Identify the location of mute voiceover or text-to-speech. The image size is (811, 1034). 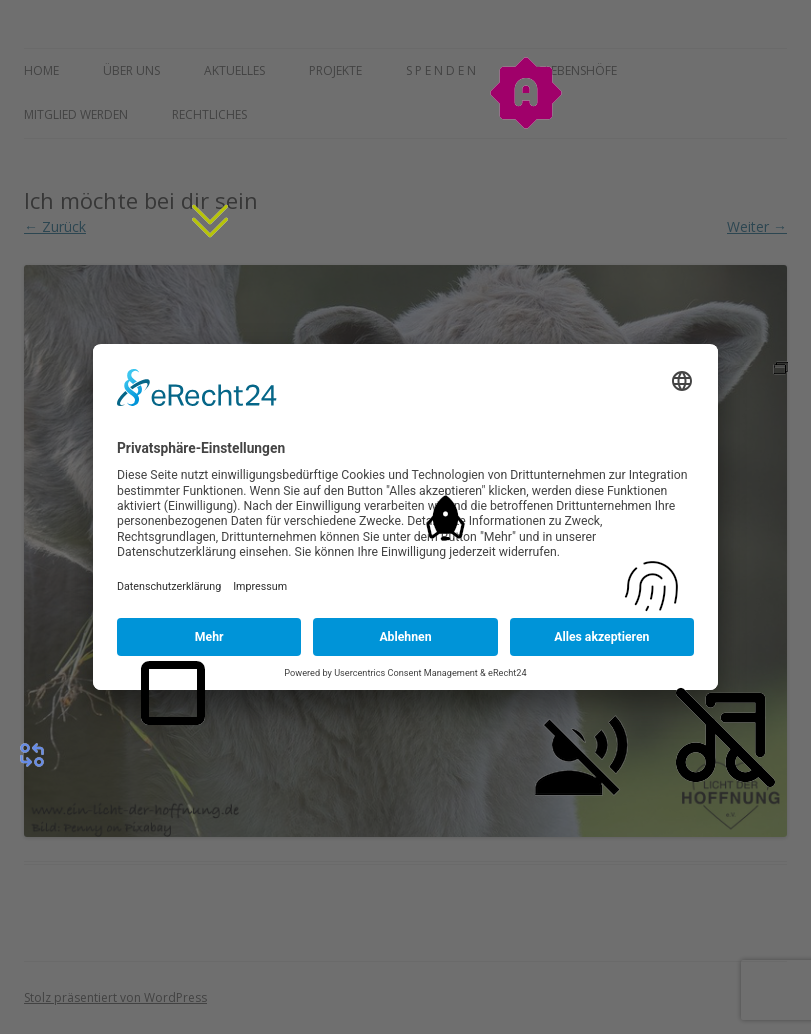
(581, 757).